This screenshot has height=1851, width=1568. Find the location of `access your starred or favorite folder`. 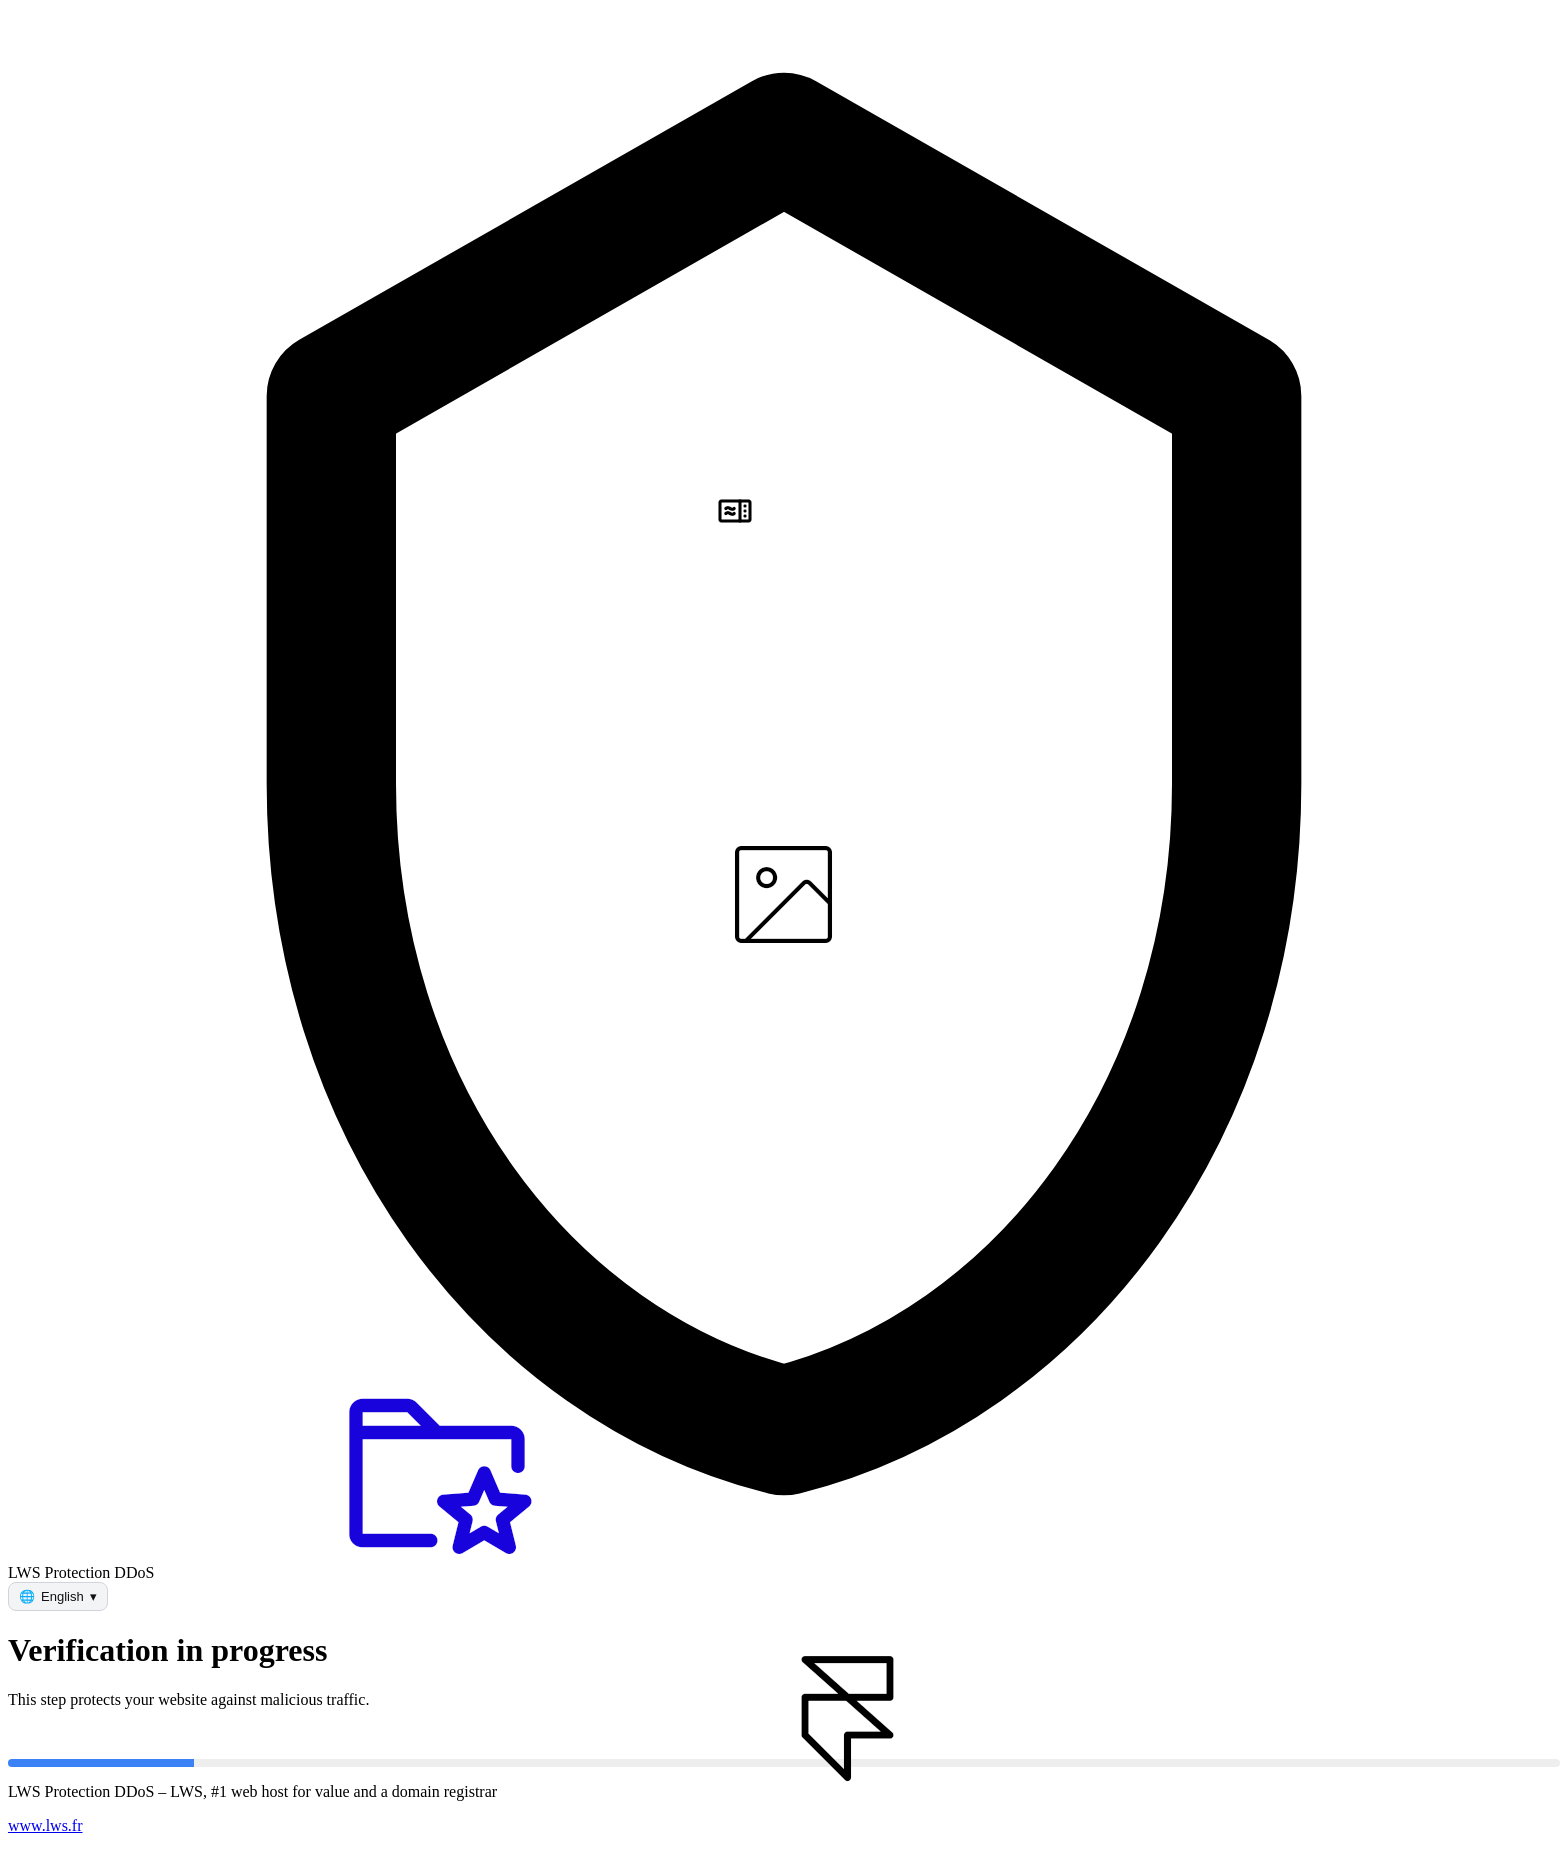

access your starred or favorite folder is located at coordinates (437, 1473).